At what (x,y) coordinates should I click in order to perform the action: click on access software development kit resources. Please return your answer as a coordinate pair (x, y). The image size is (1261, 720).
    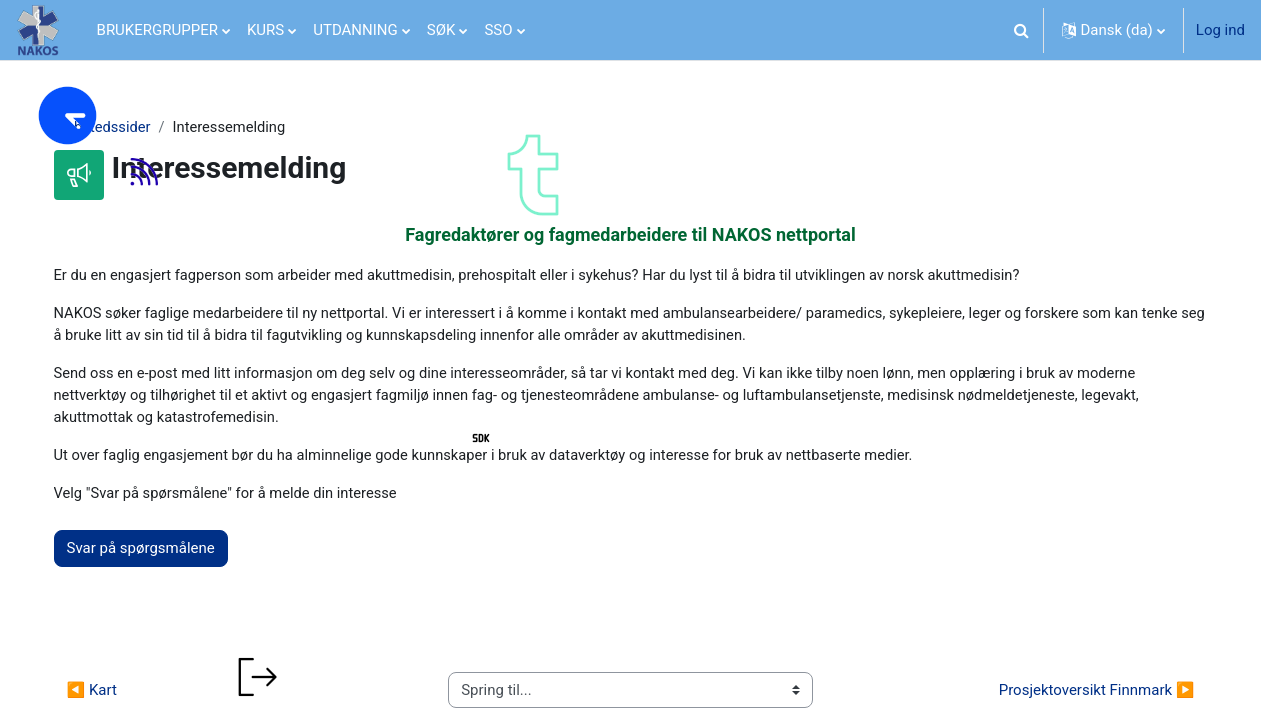
    Looking at the image, I should click on (481, 438).